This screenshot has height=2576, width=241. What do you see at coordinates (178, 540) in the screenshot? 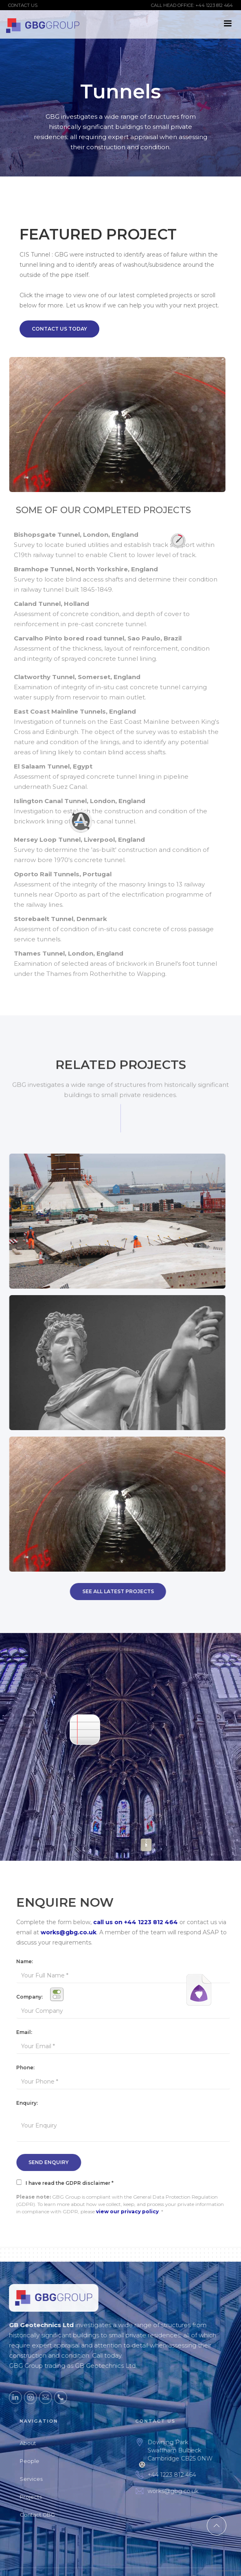
I see `open sysprof system profiler` at bounding box center [178, 540].